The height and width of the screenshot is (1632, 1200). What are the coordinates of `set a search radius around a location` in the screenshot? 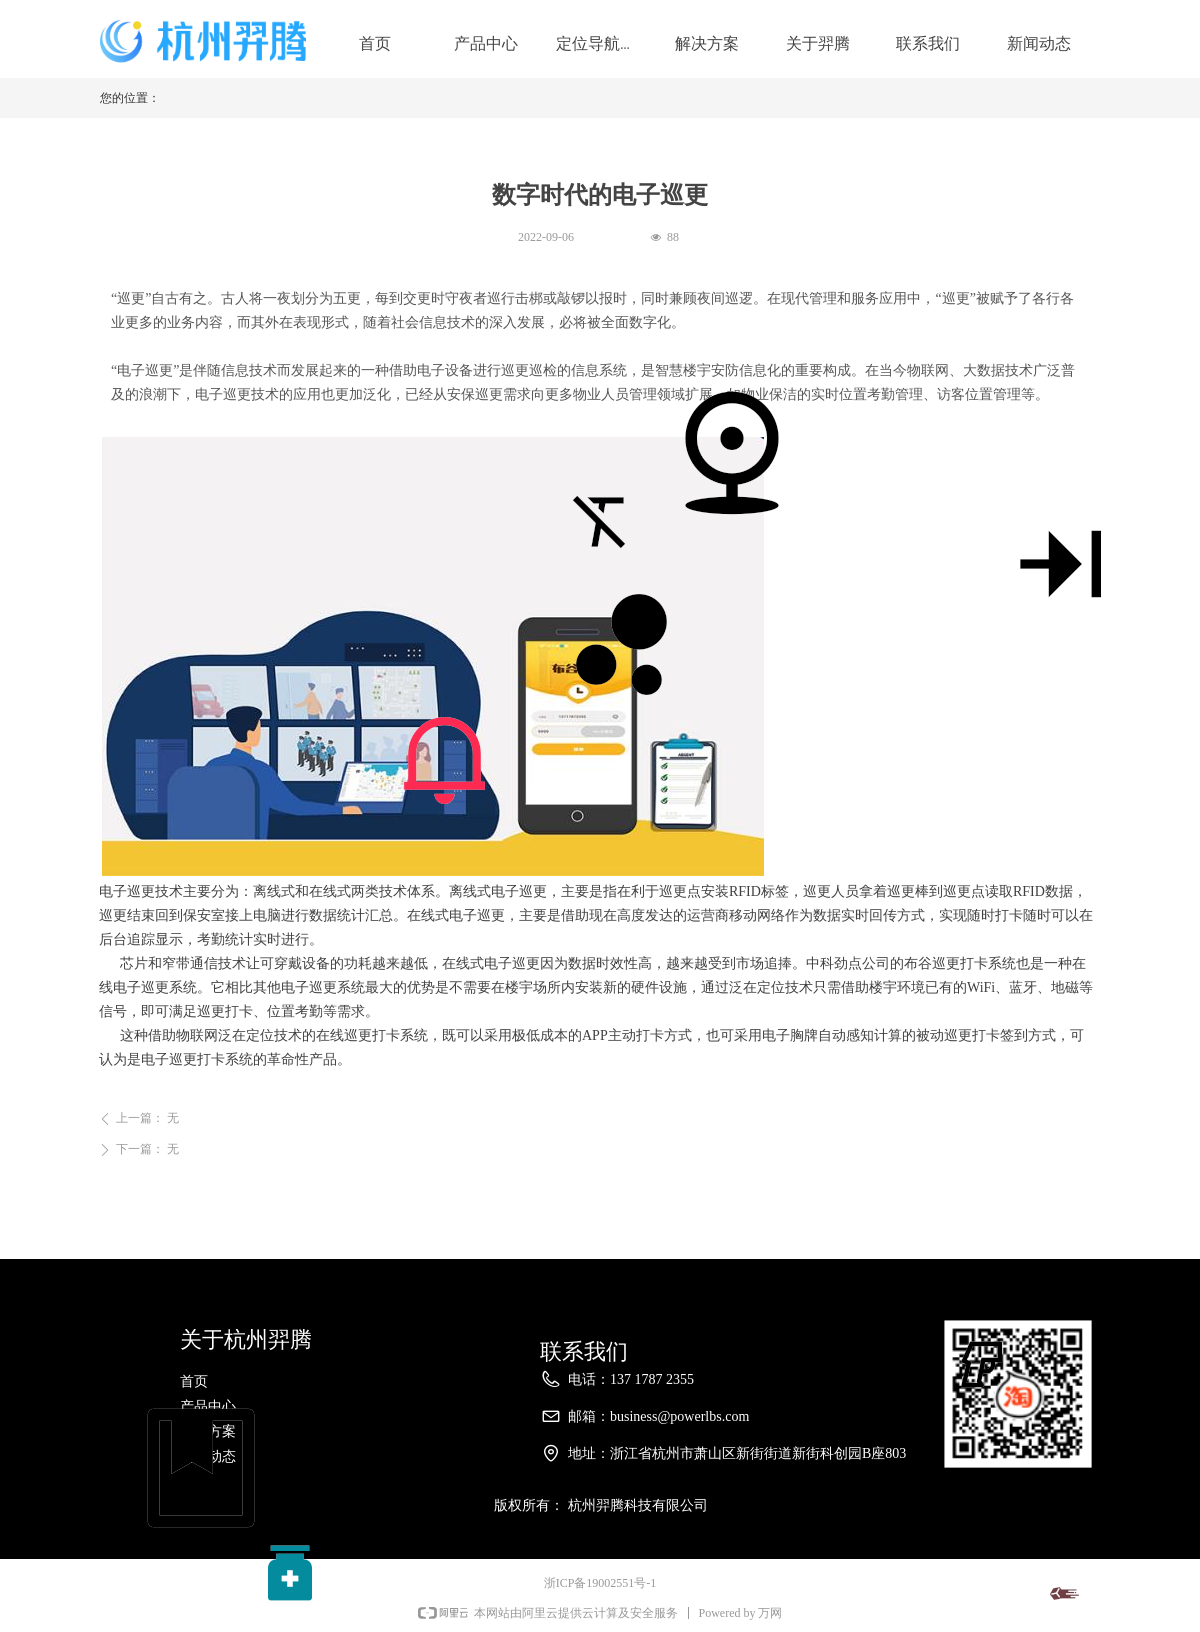 It's located at (732, 450).